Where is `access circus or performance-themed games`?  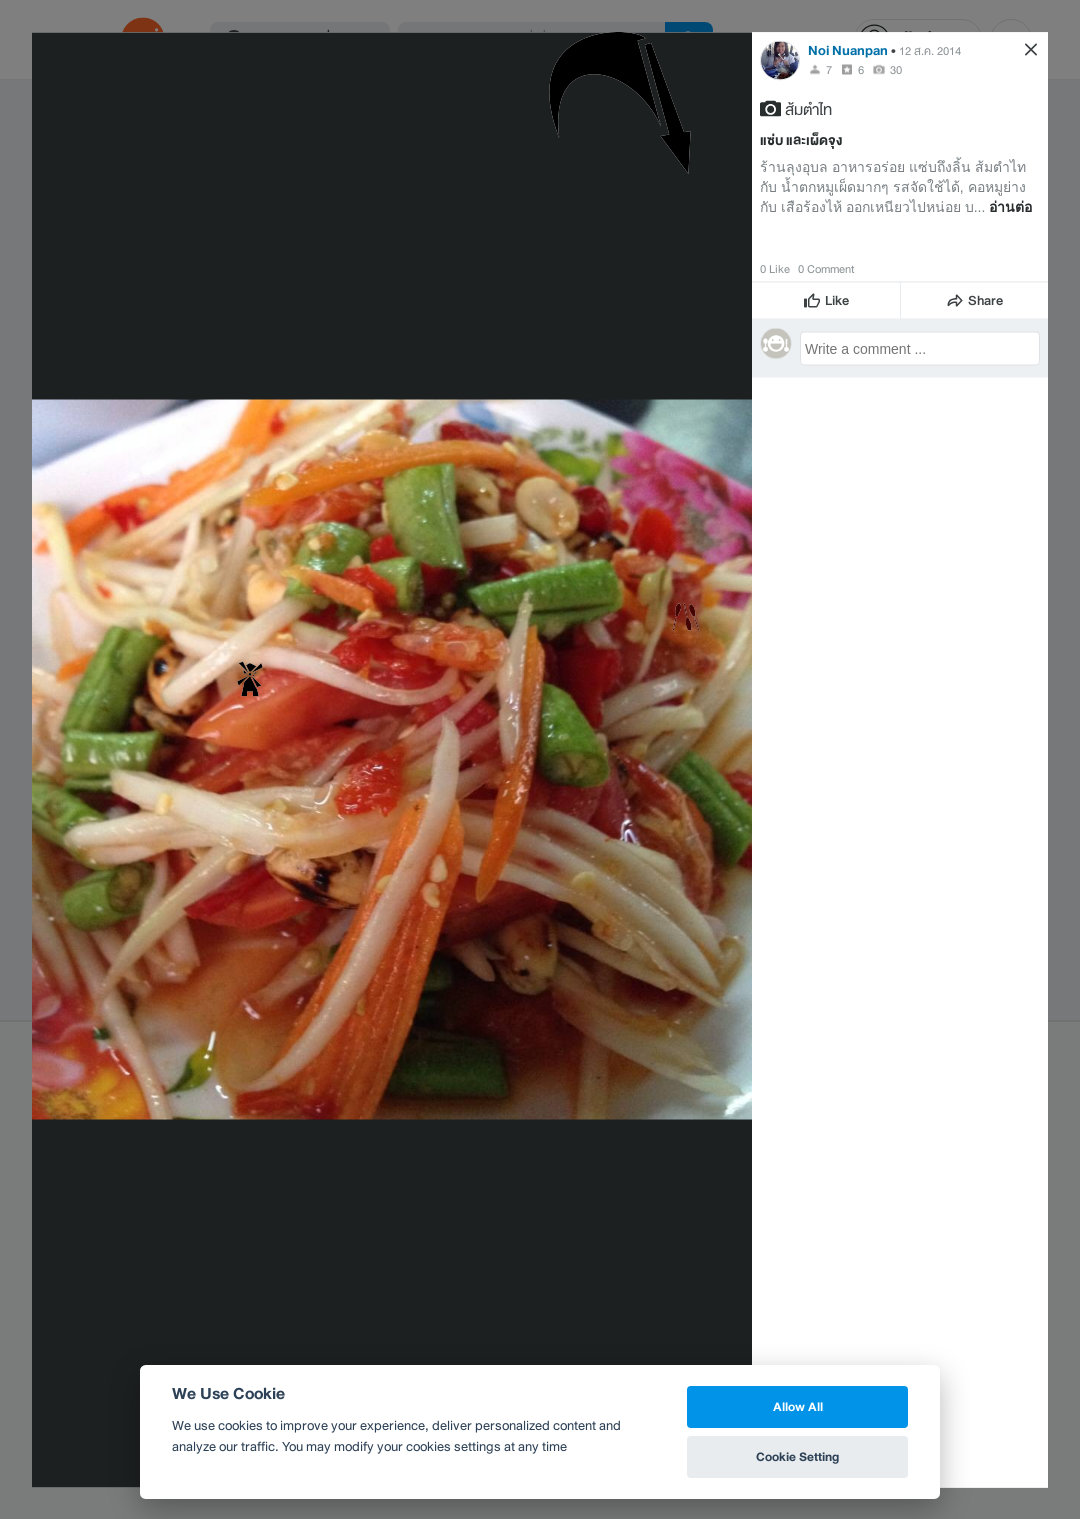 access circus or performance-themed games is located at coordinates (686, 617).